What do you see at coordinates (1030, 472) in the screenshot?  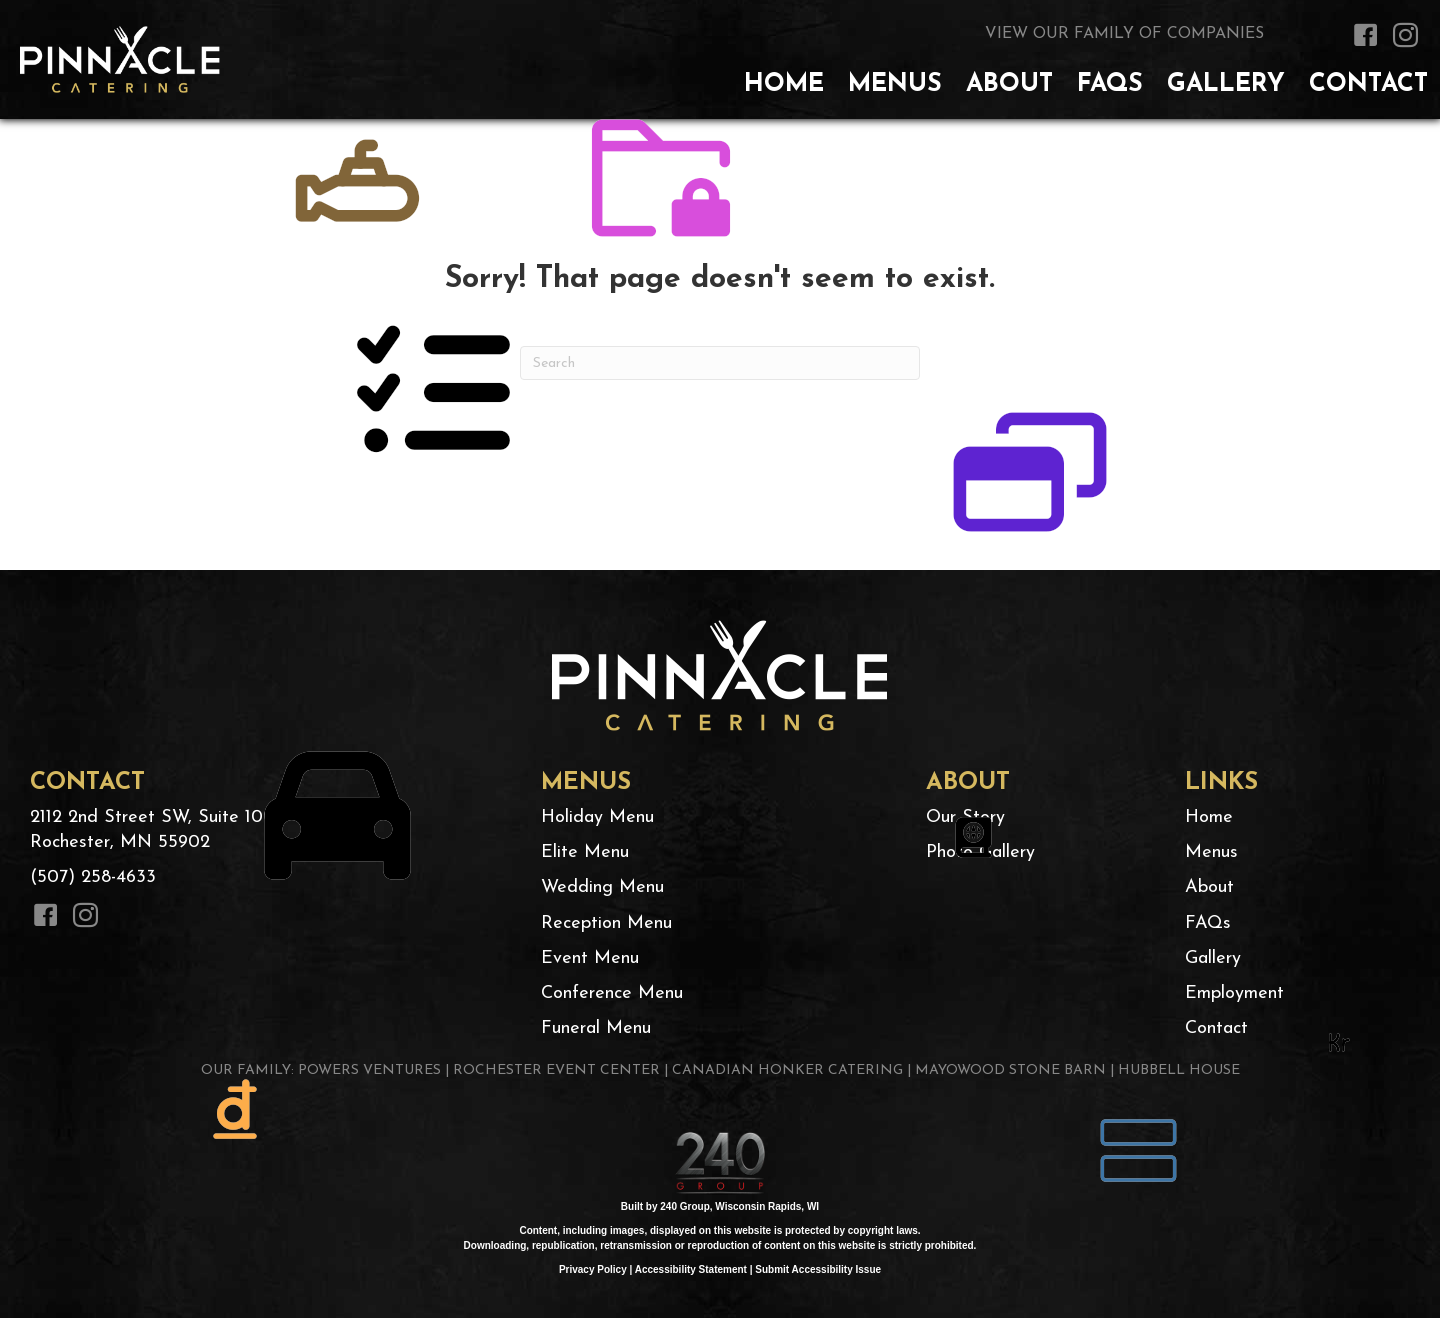 I see `restore window to previous size` at bounding box center [1030, 472].